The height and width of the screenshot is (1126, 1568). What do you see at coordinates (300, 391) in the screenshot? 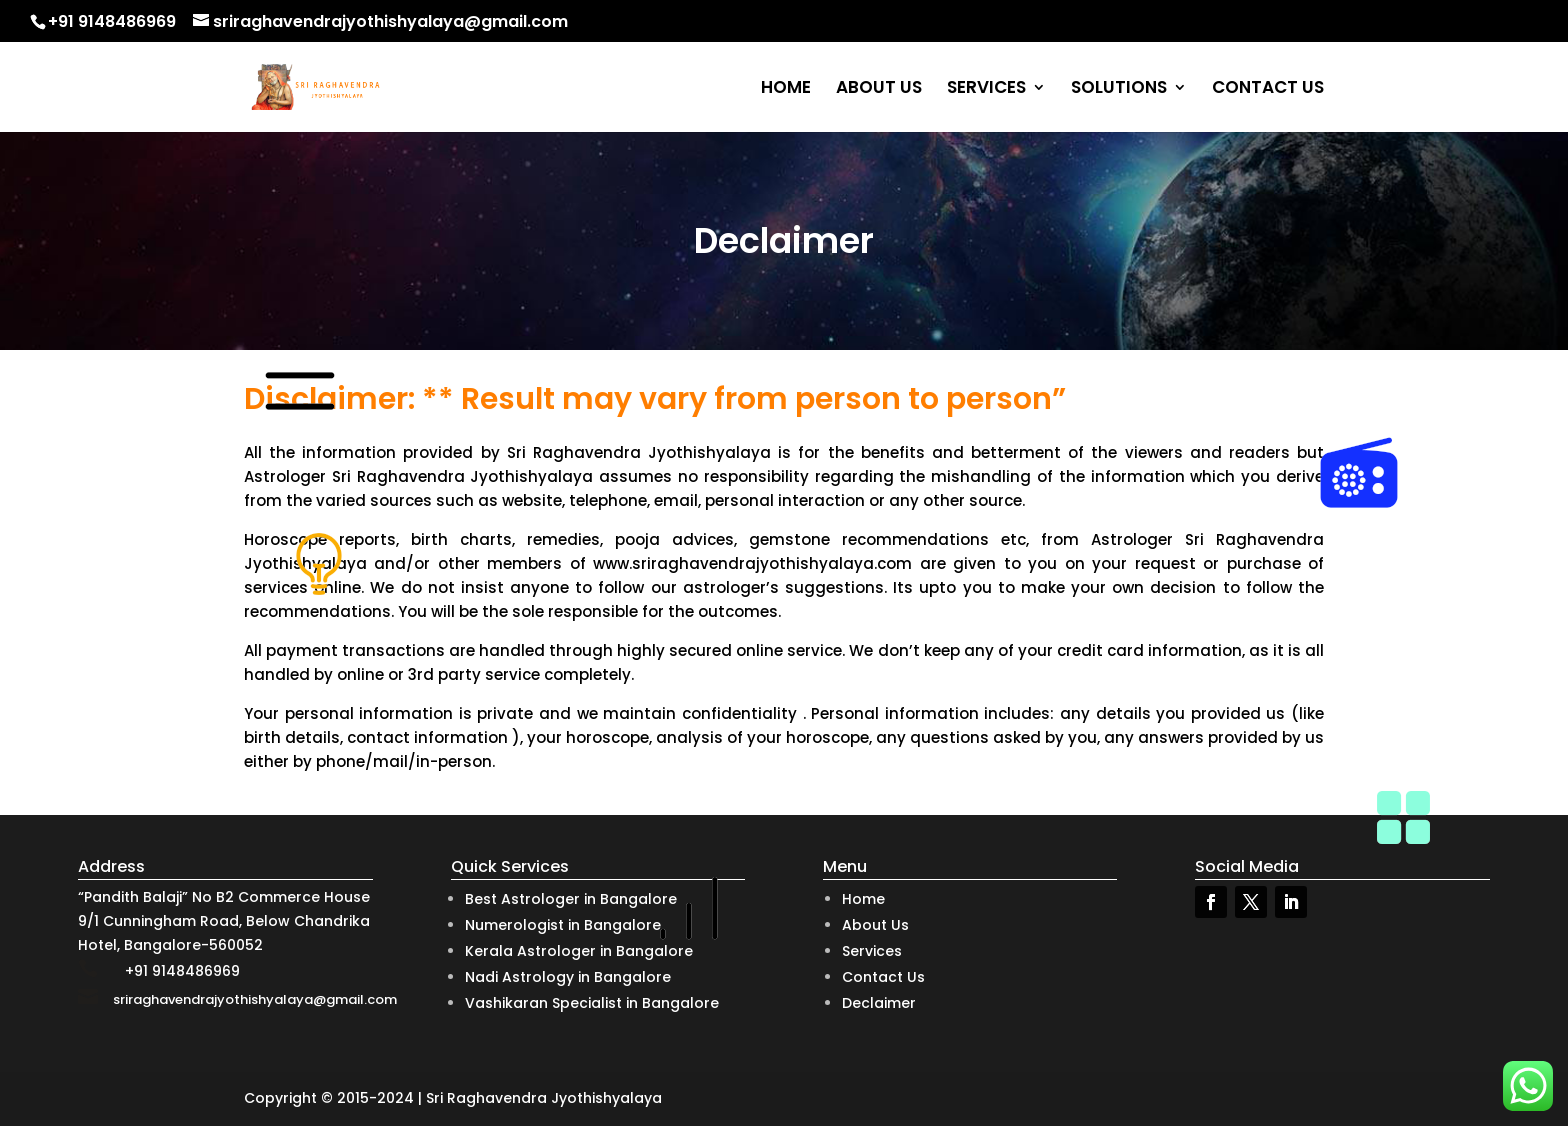
I see `open navigation menu` at bounding box center [300, 391].